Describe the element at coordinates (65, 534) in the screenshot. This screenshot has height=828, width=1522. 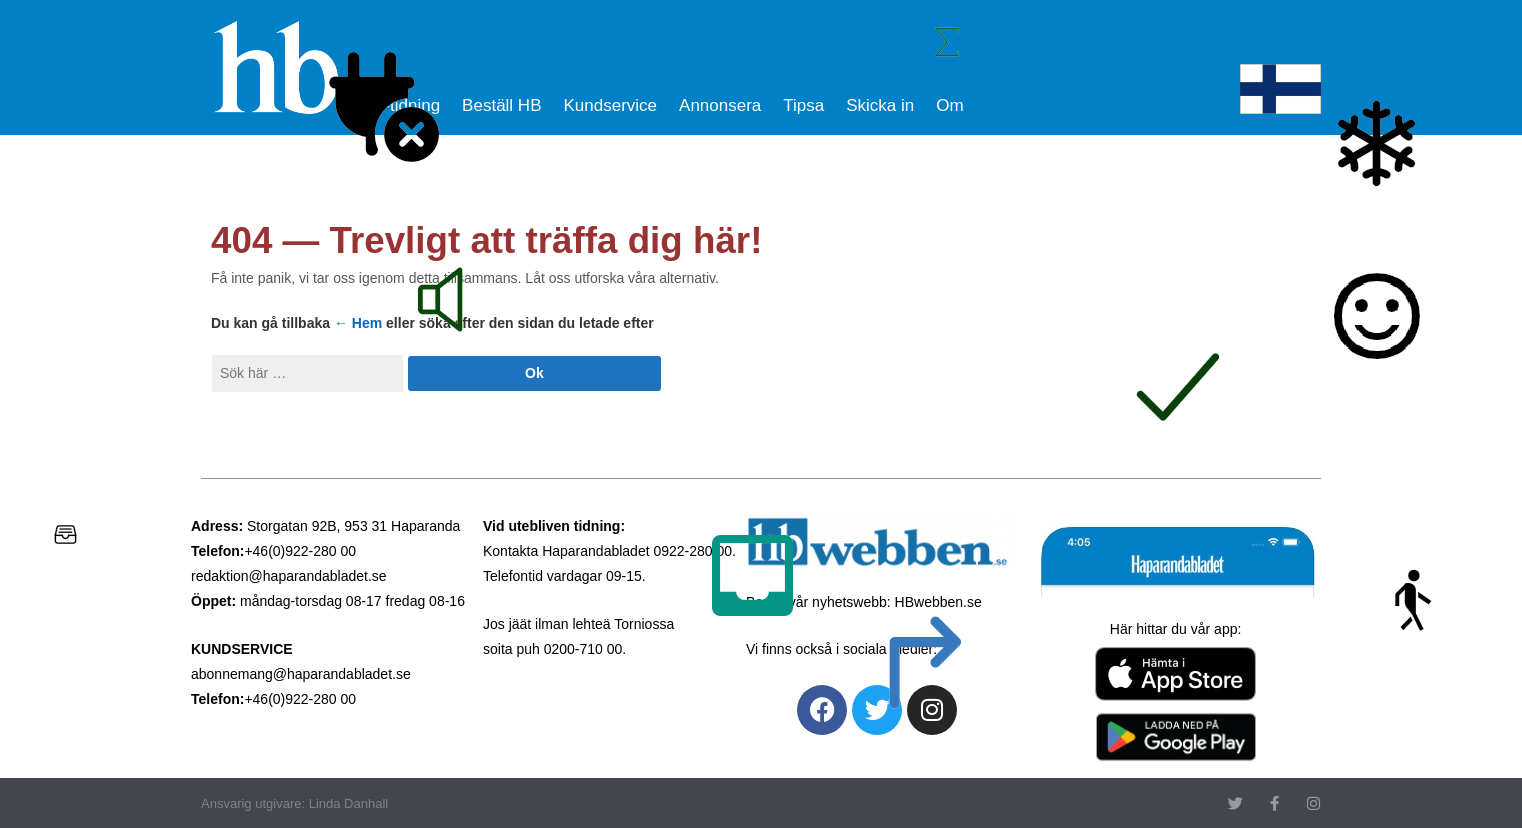
I see `view inbox or received files` at that location.